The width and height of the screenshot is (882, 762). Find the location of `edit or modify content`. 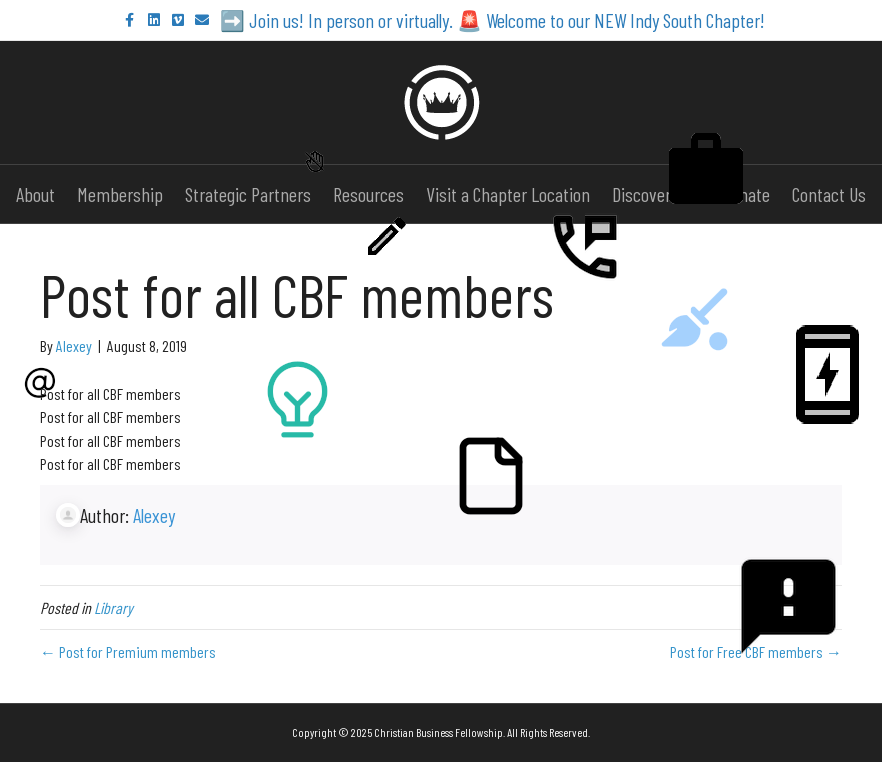

edit or modify content is located at coordinates (387, 236).